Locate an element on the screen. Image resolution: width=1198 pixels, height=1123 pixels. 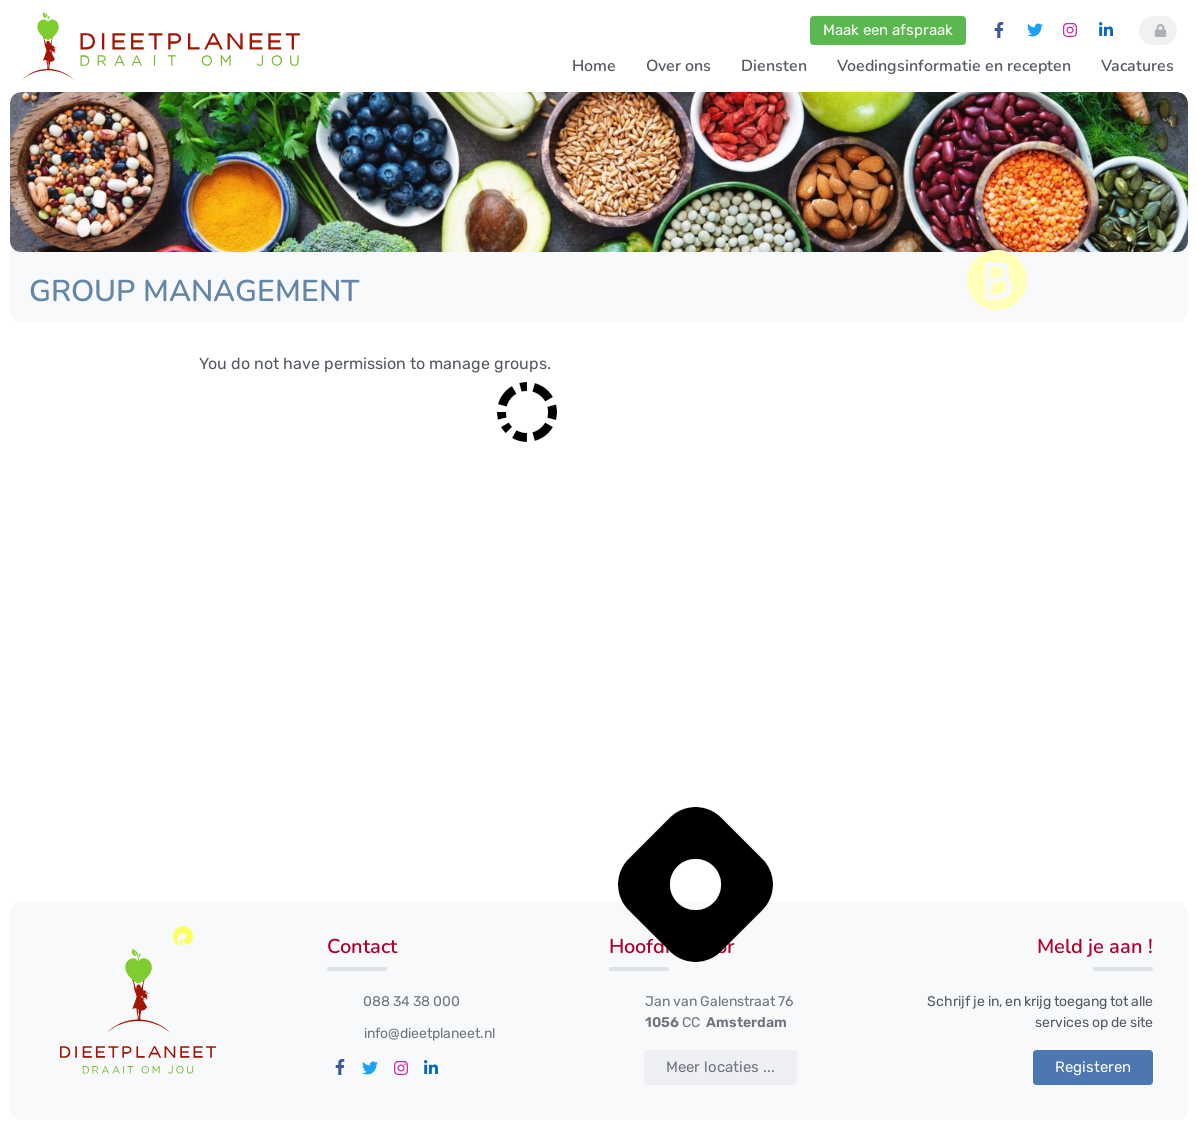
open Hashnode blogging platform is located at coordinates (695, 884).